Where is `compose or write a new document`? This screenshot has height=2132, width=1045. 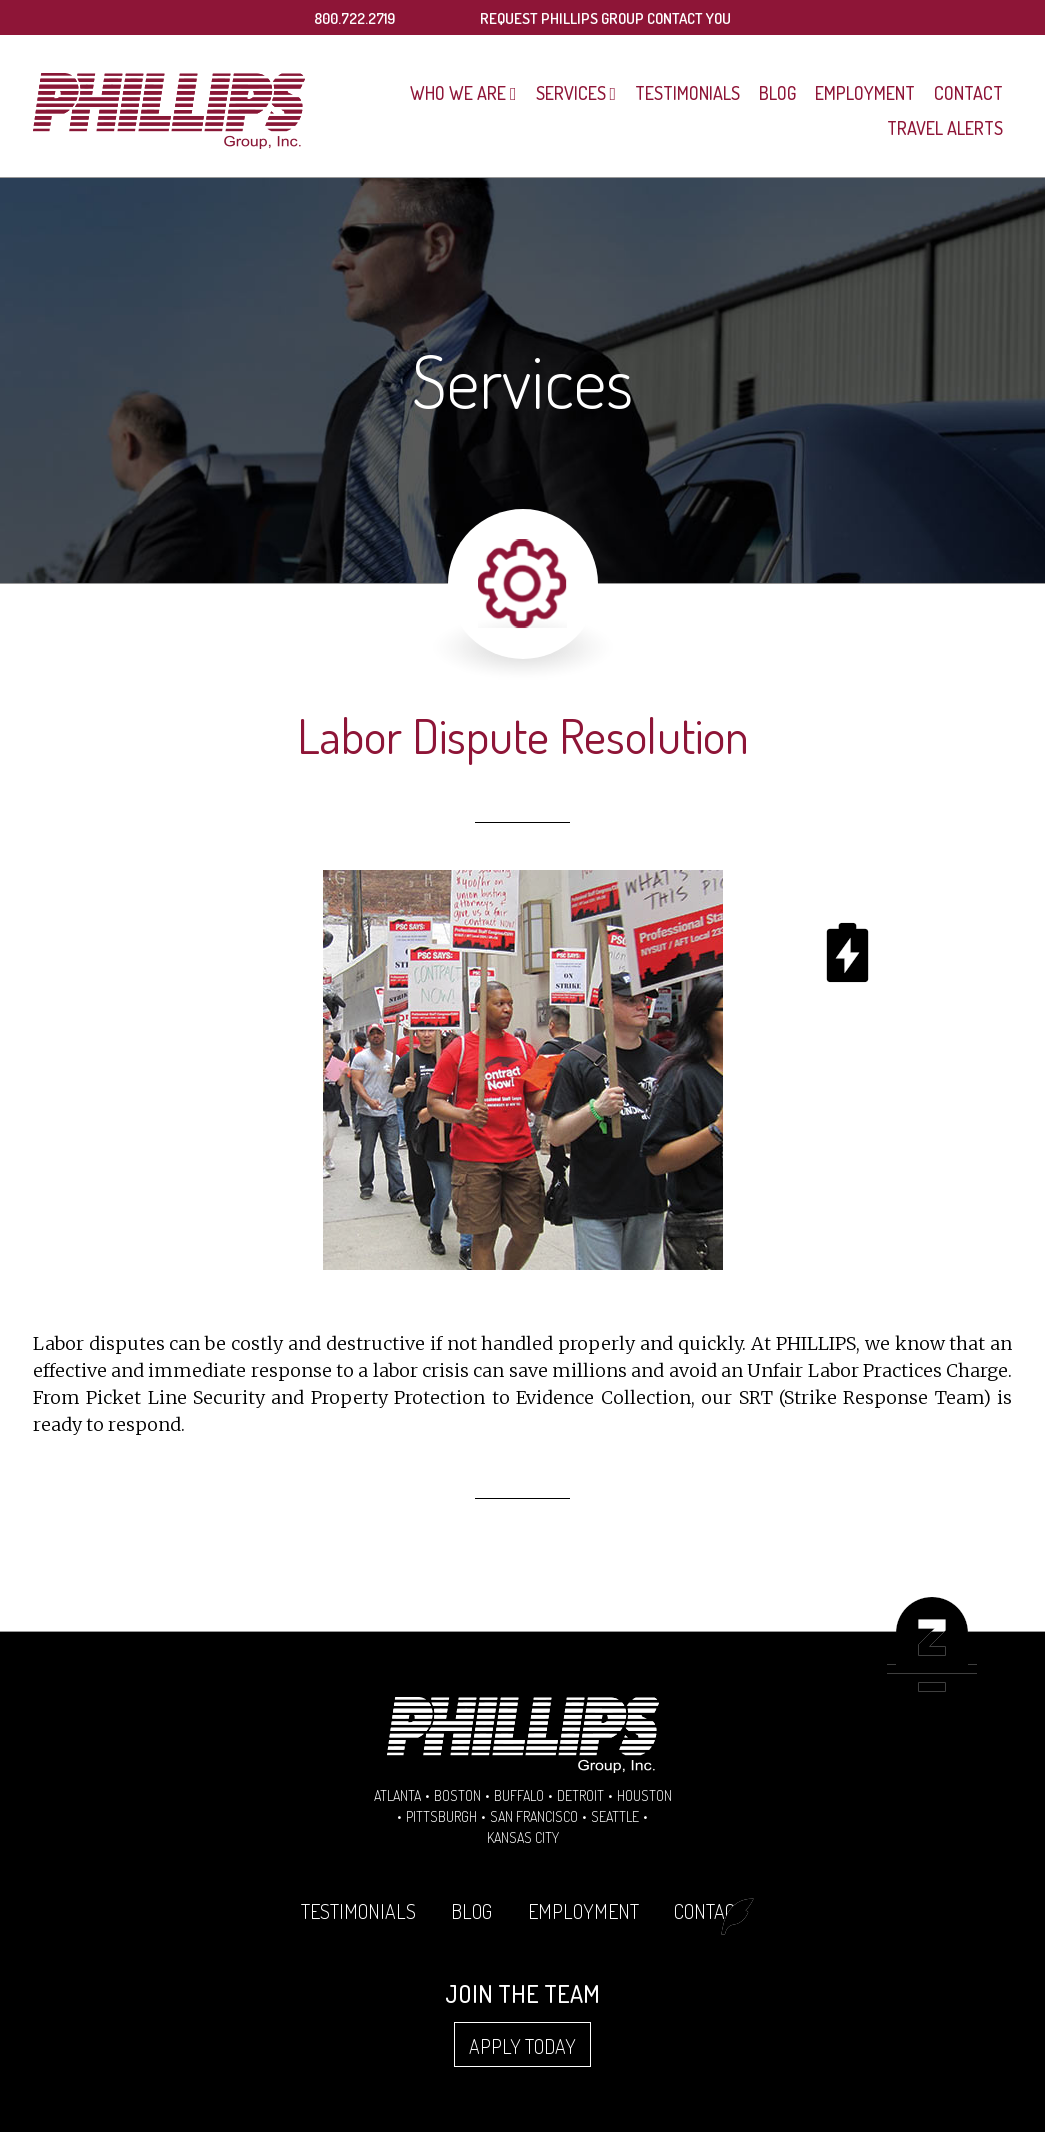 compose or write a new document is located at coordinates (737, 1916).